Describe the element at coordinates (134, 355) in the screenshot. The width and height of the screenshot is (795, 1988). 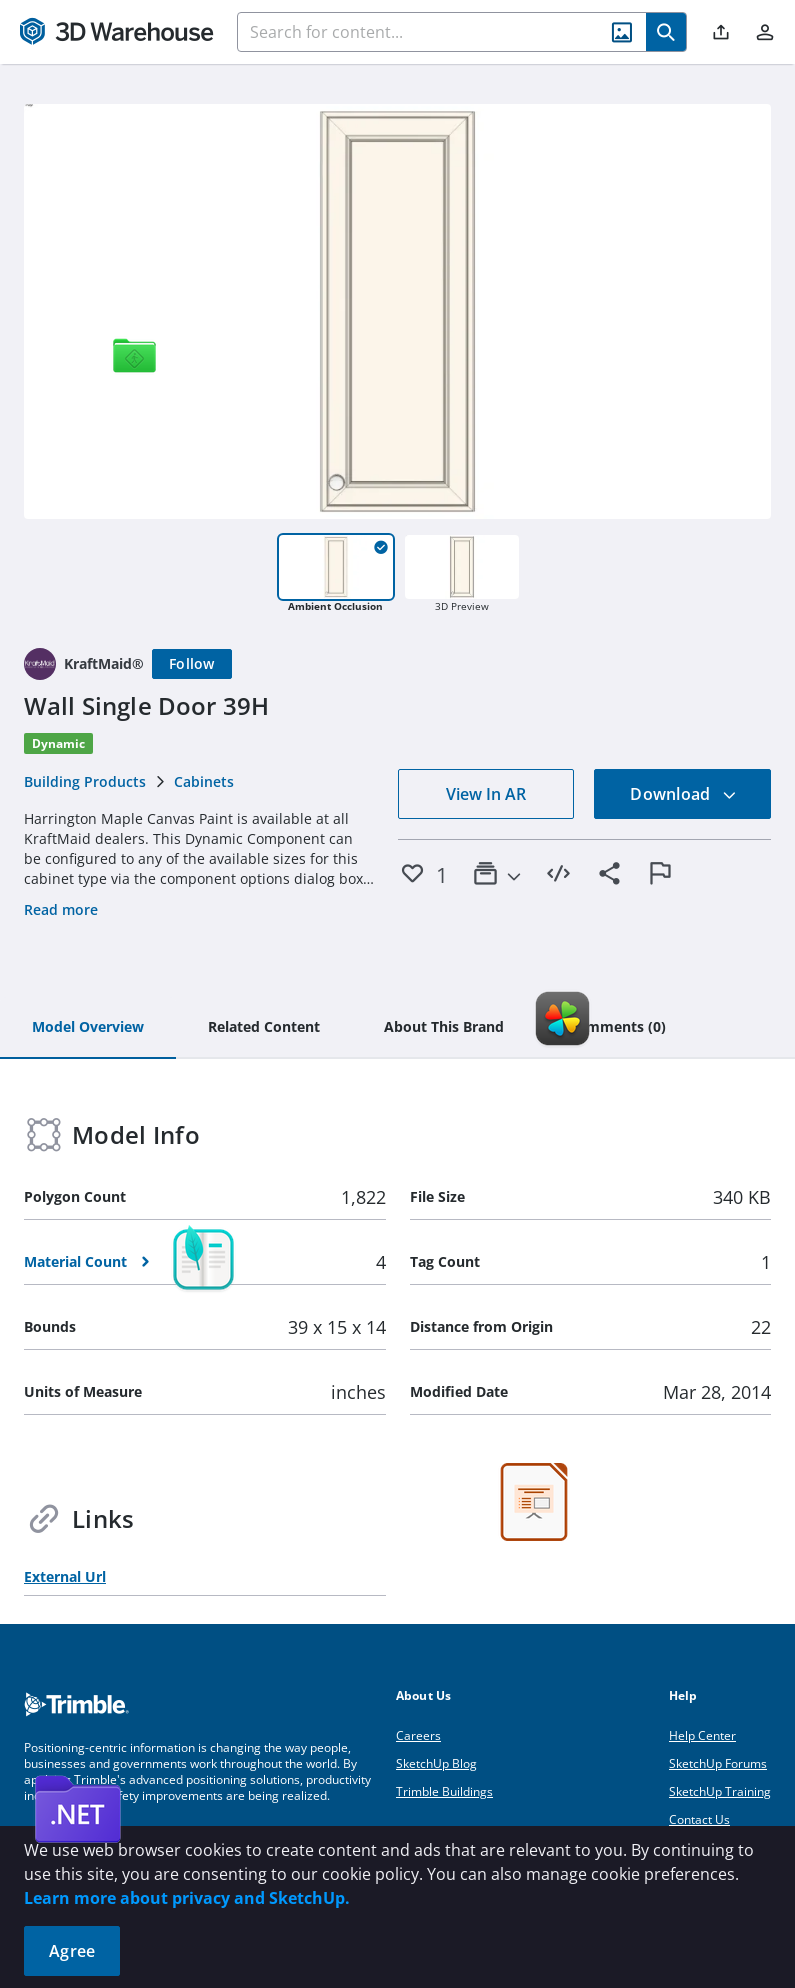
I see `access public or shared folder` at that location.